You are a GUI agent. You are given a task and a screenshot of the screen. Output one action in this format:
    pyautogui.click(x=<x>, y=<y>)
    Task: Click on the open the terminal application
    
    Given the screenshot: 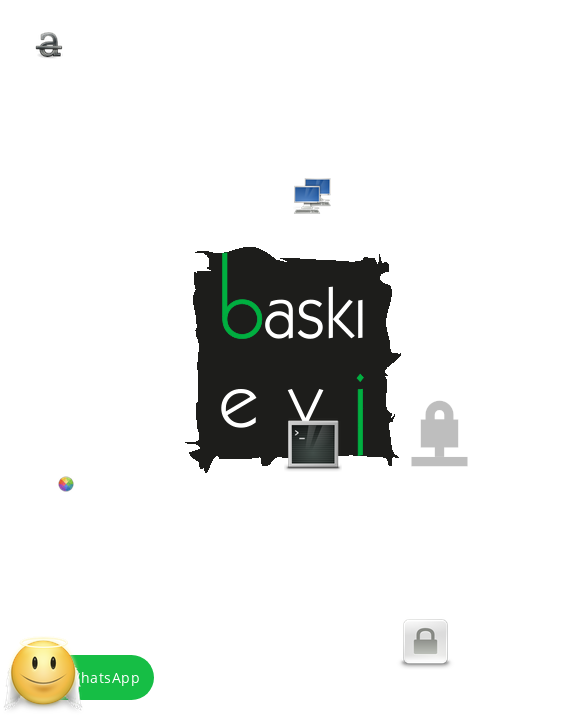 What is the action you would take?
    pyautogui.click(x=313, y=443)
    